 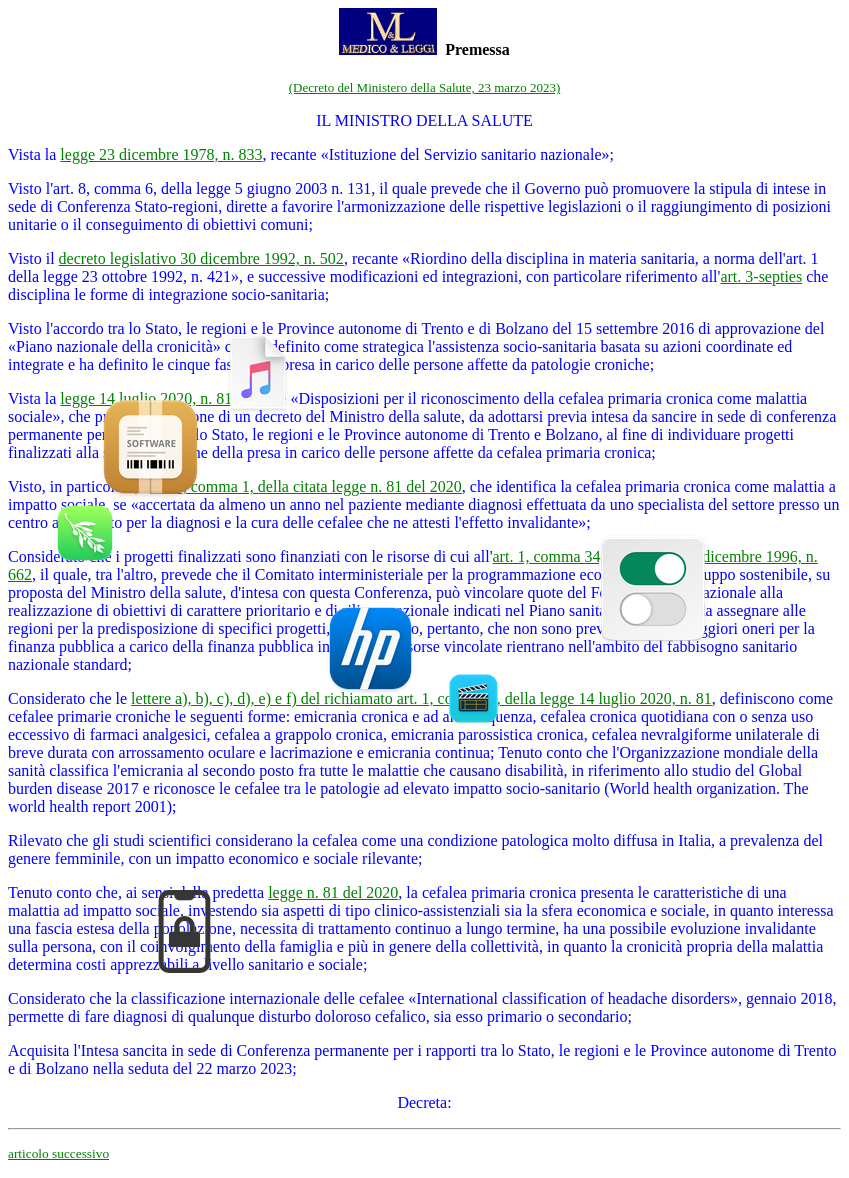 I want to click on generic audio file icon, so click(x=258, y=374).